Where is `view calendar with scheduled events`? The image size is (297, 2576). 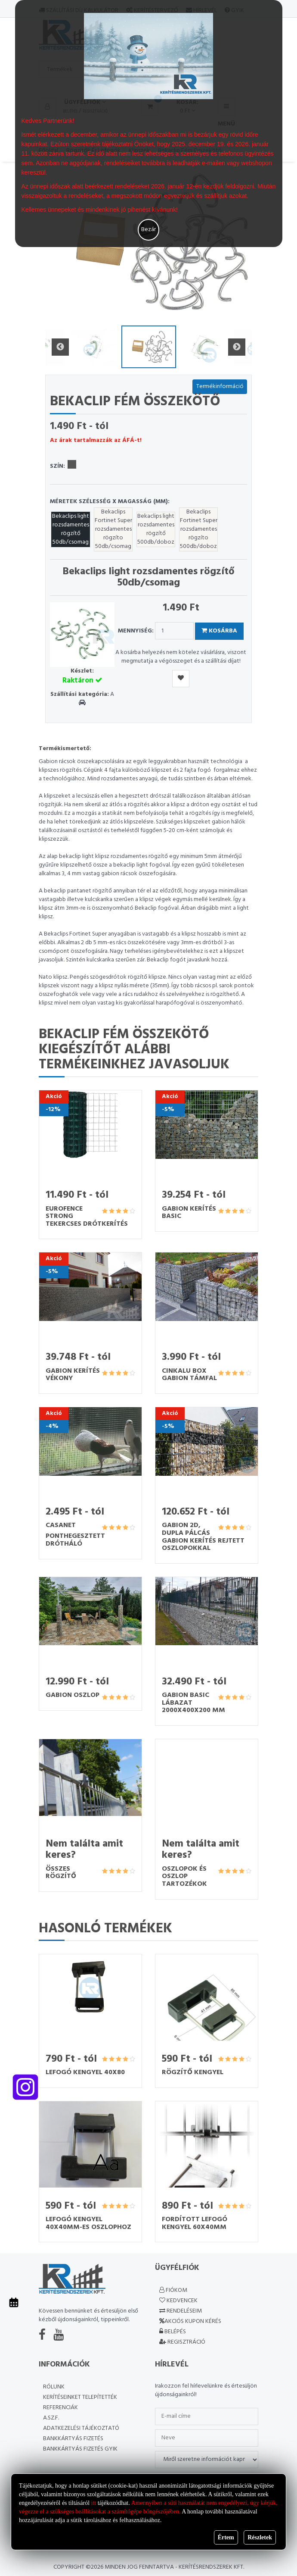
view calendar with scheduled events is located at coordinates (14, 2303).